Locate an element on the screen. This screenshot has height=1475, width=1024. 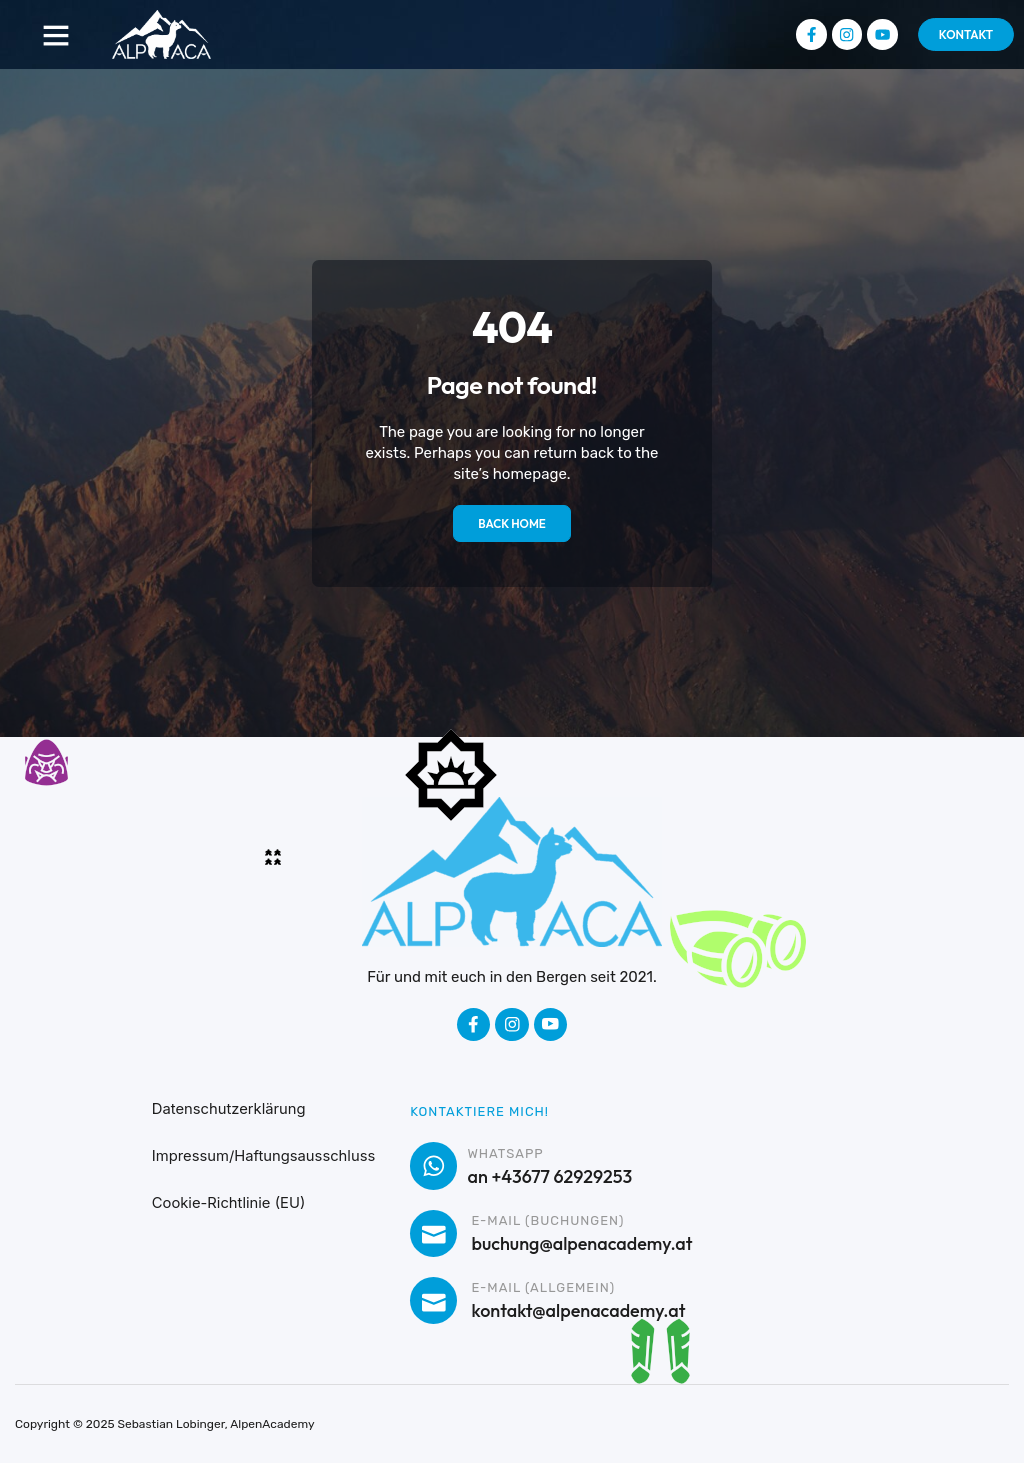
select steampunk goggles accessory for your avatar is located at coordinates (738, 949).